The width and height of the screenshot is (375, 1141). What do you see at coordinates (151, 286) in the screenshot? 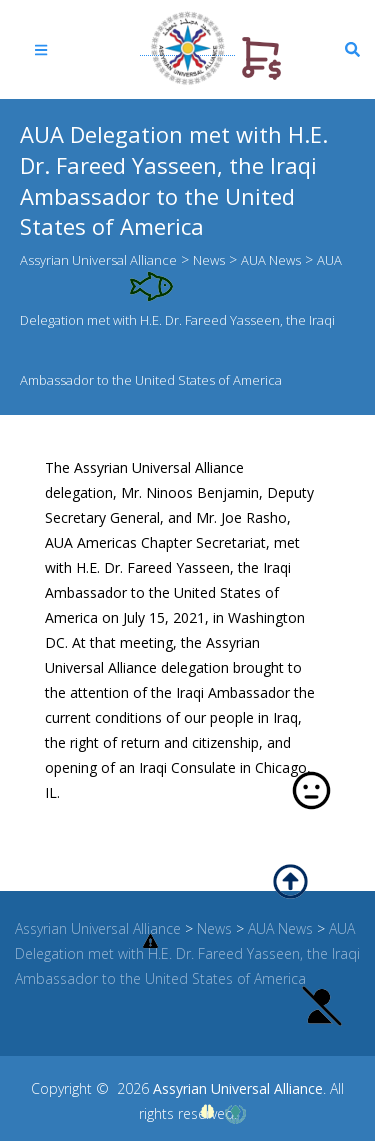
I see `indicates seafood or fish-related content` at bounding box center [151, 286].